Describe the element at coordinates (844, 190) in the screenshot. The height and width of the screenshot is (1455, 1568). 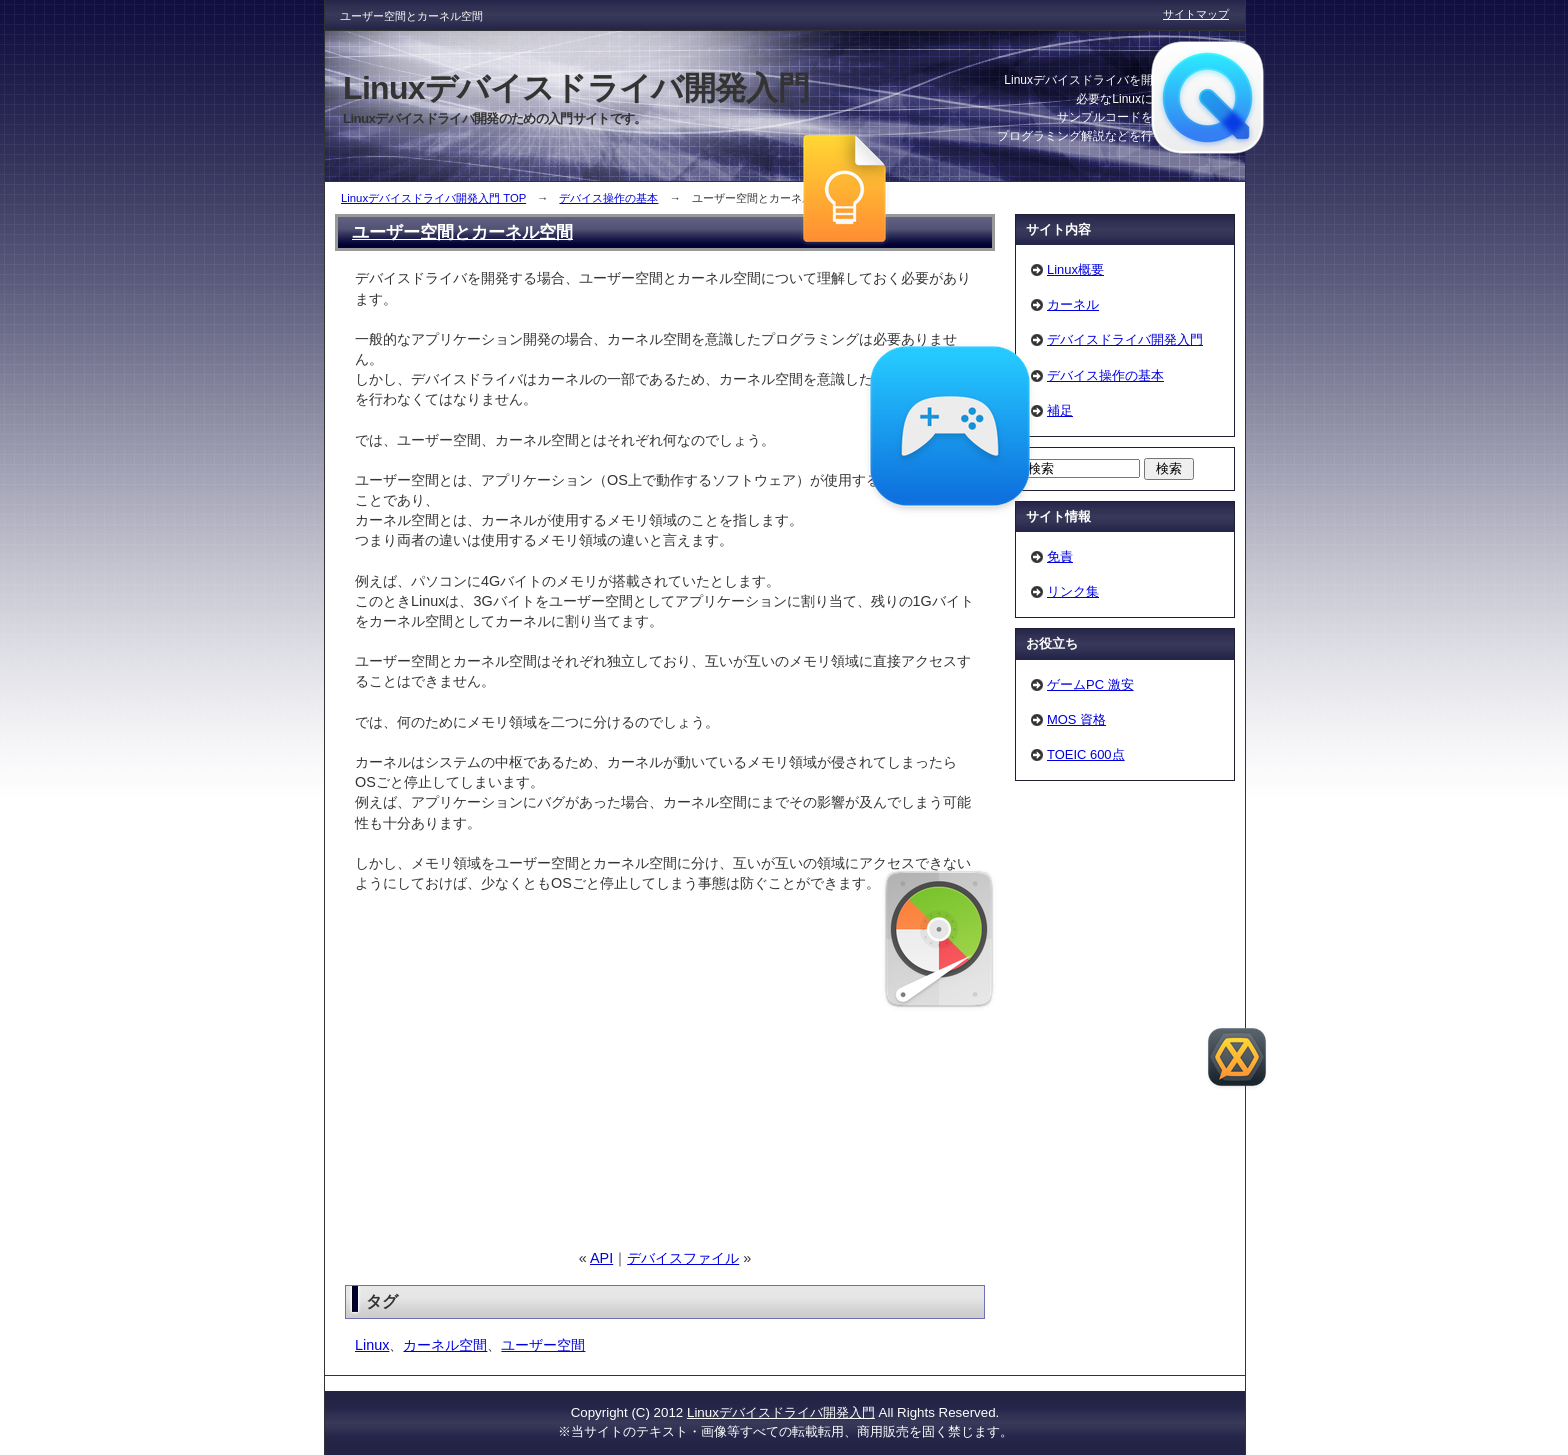
I see `open a google keep note file` at that location.